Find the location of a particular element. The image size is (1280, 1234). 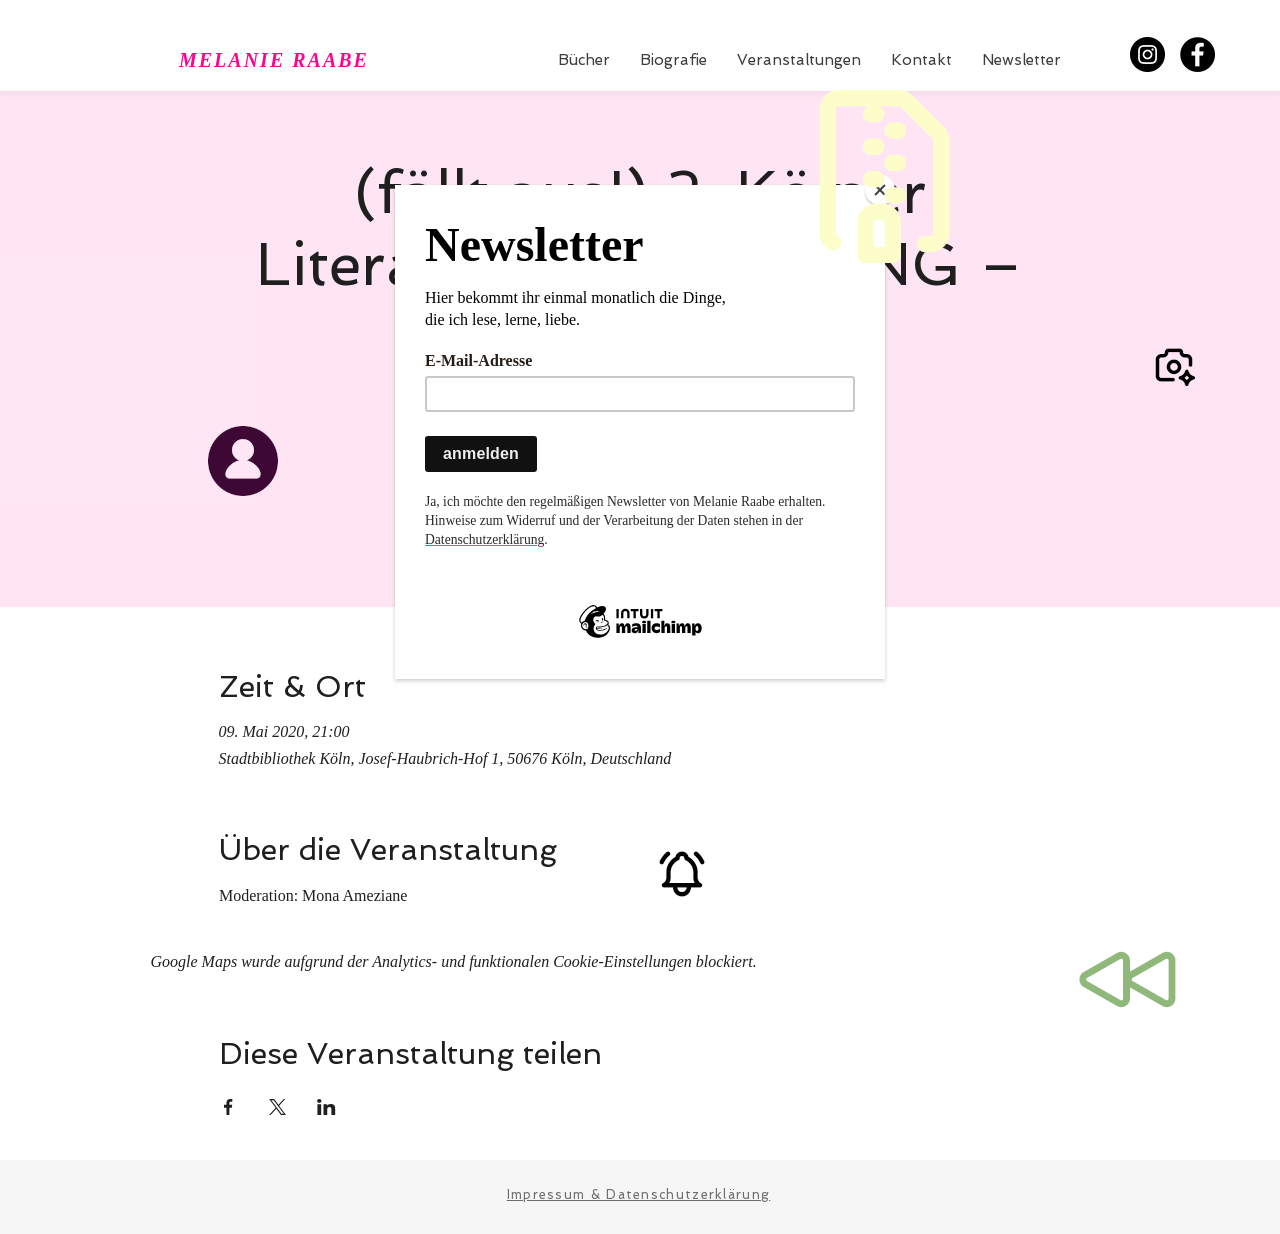

indicates new notifications or alerts is located at coordinates (682, 874).